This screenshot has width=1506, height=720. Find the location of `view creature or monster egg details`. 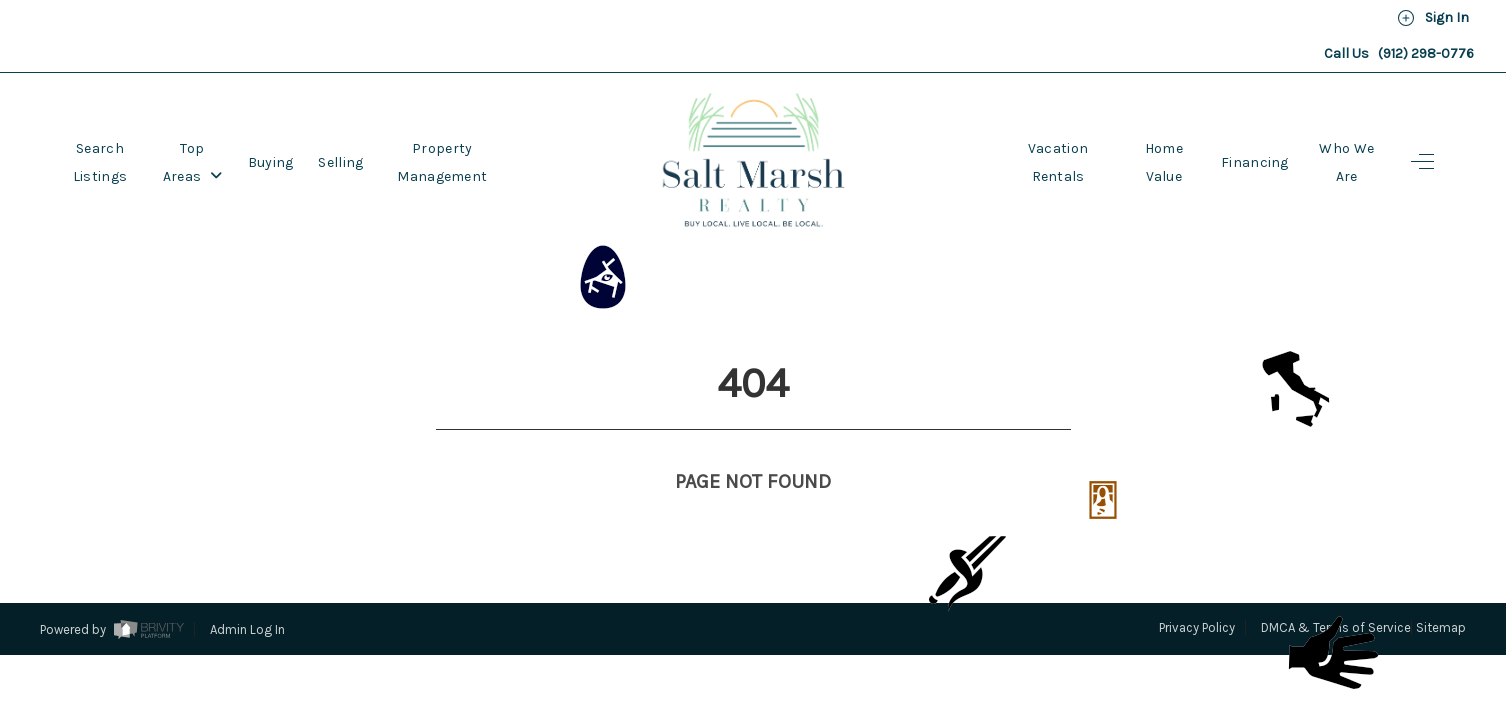

view creature or monster egg details is located at coordinates (603, 277).